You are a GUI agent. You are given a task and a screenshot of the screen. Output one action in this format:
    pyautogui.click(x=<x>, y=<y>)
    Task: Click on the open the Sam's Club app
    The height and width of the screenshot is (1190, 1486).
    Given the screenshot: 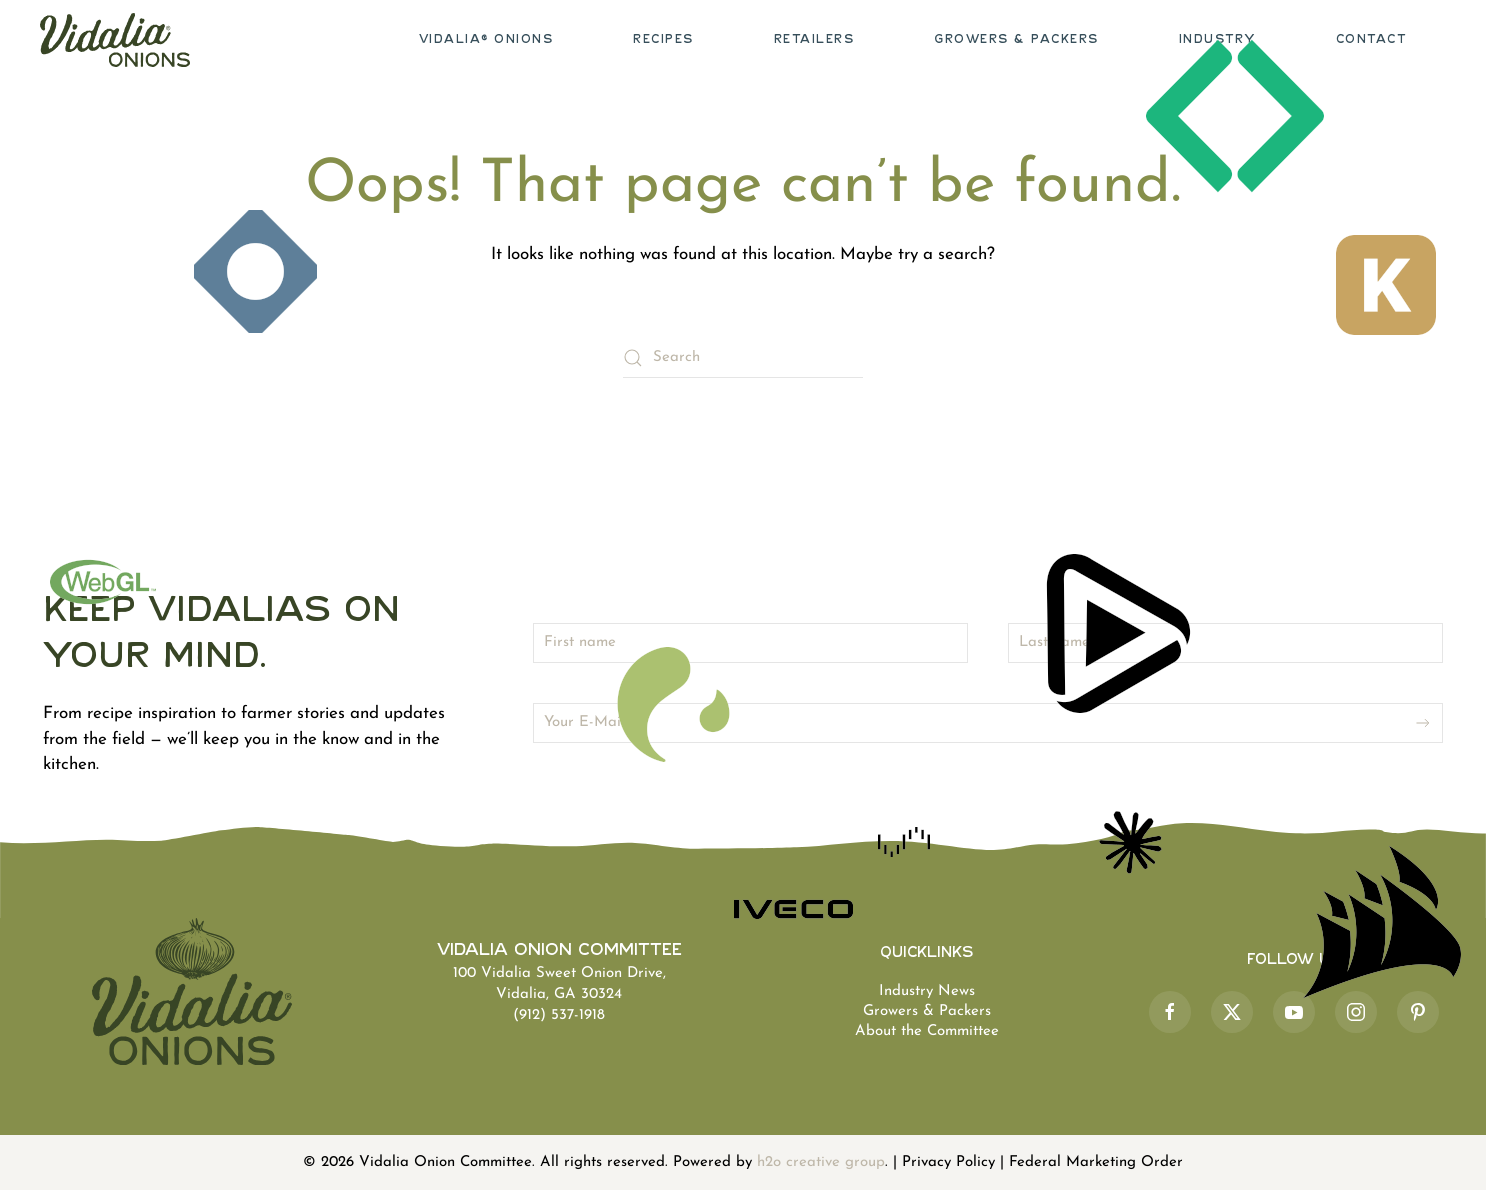 What is the action you would take?
    pyautogui.click(x=1235, y=116)
    